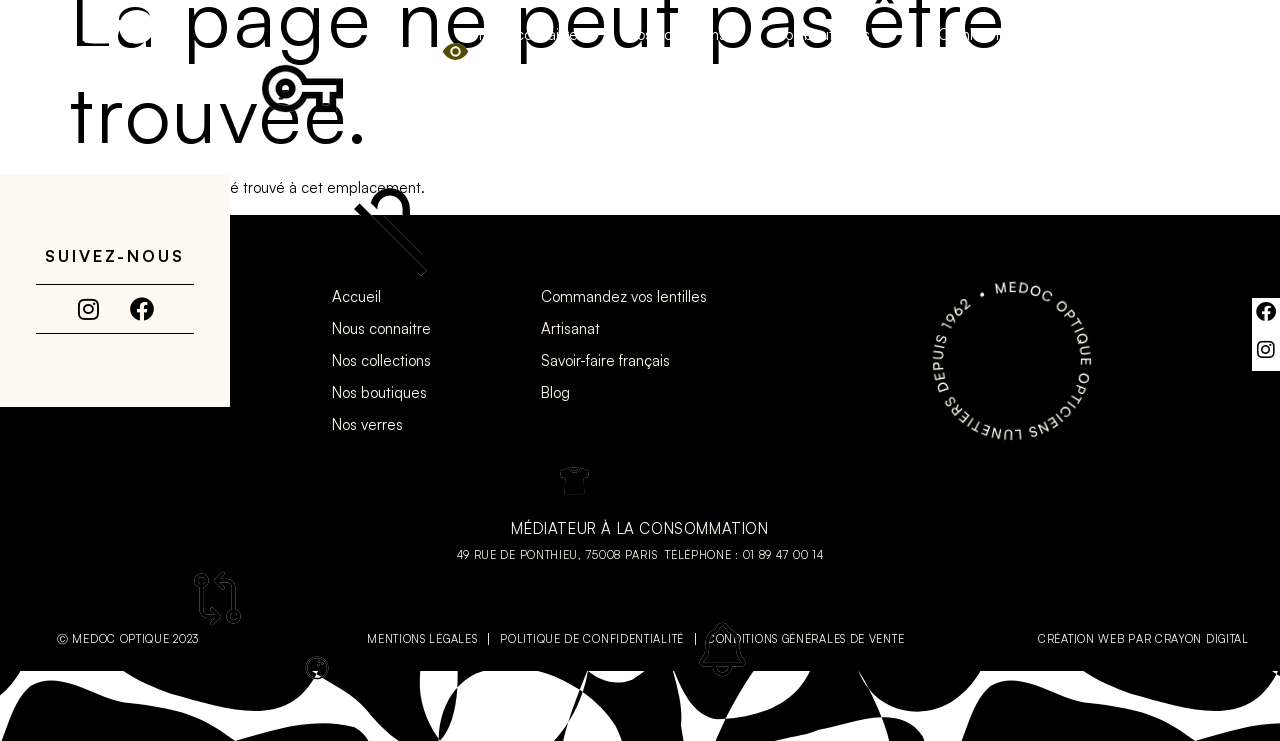 The width and height of the screenshot is (1280, 741). What do you see at coordinates (317, 668) in the screenshot?
I see `access bowling game or activity` at bounding box center [317, 668].